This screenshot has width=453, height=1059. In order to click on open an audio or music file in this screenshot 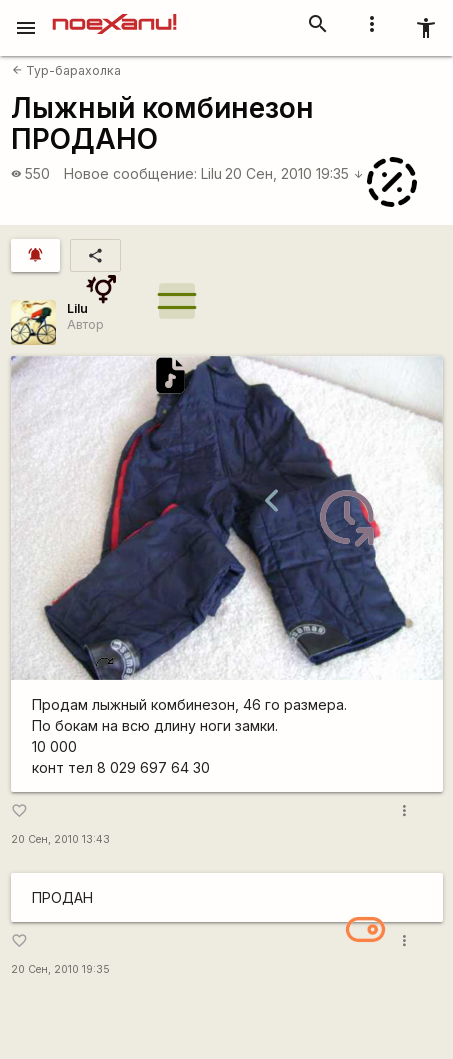, I will do `click(170, 375)`.